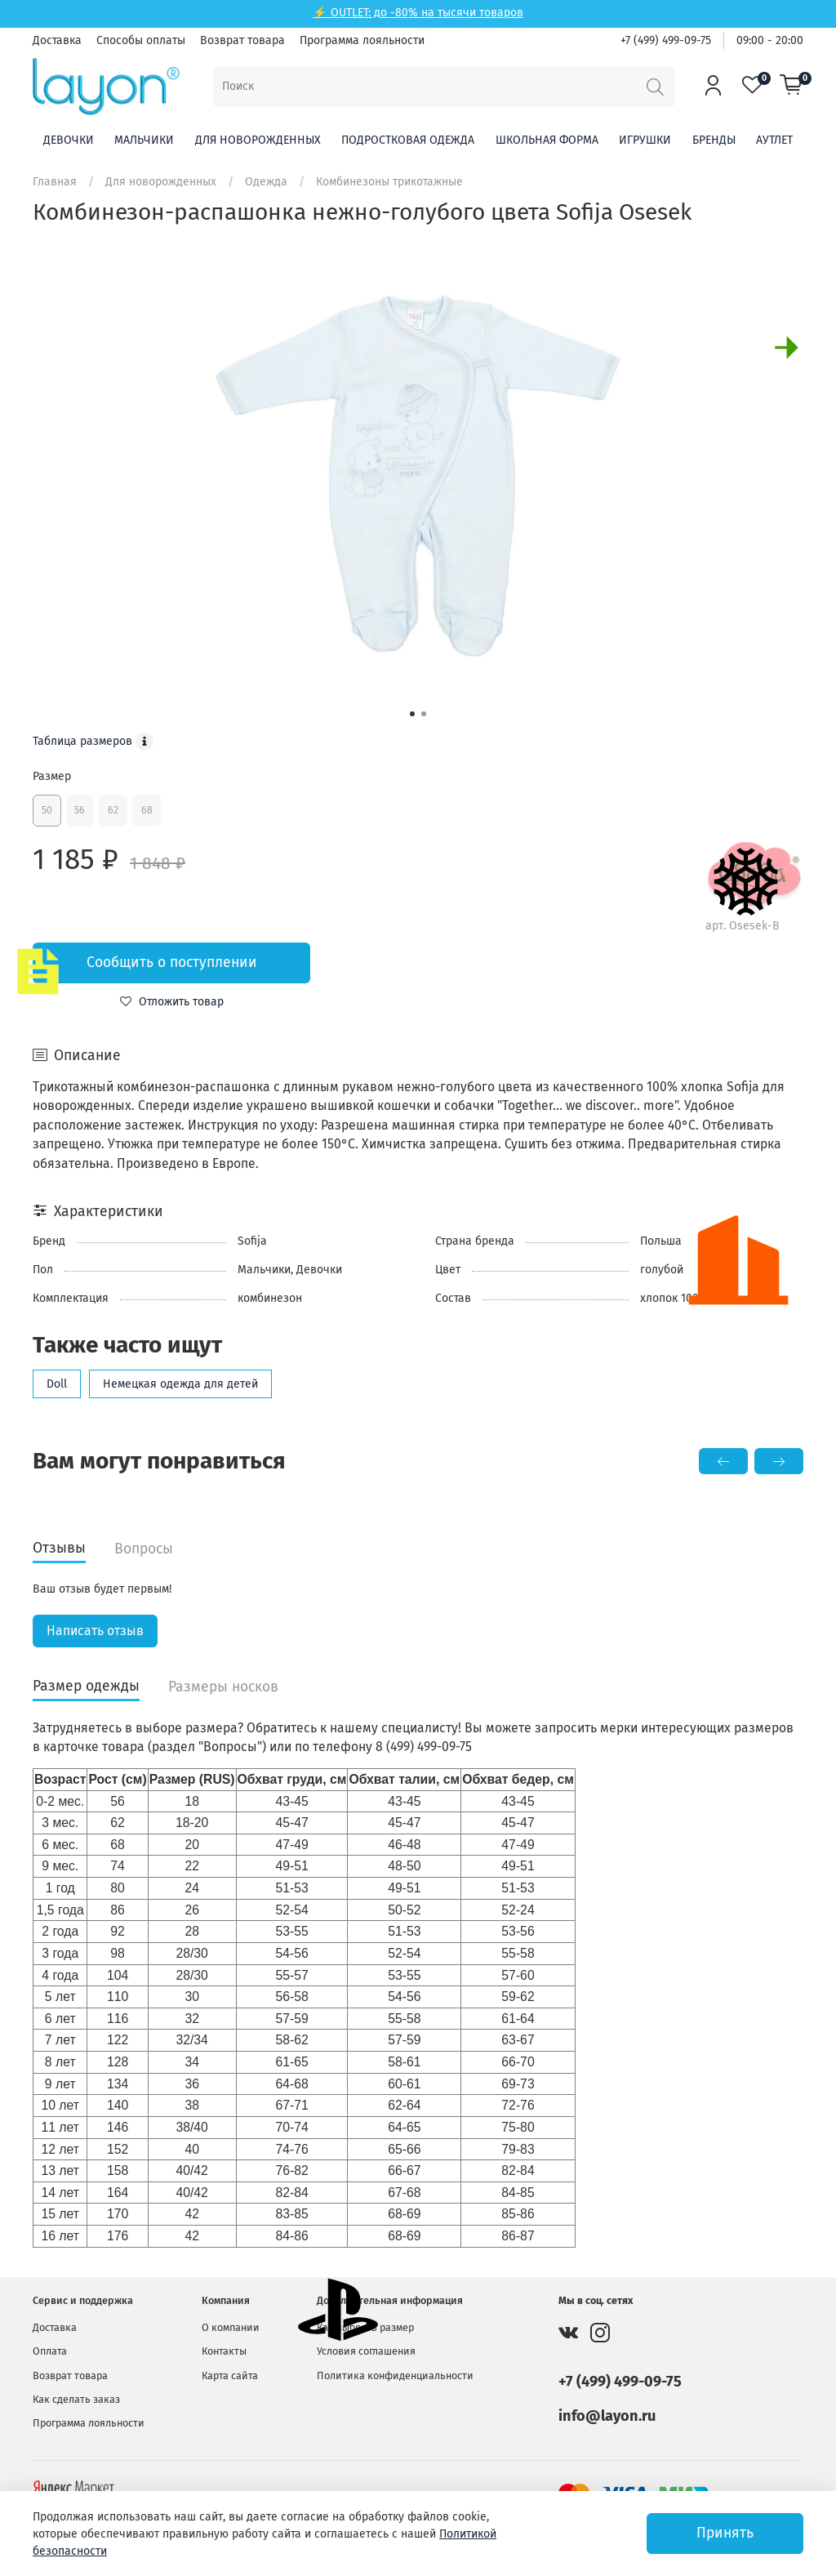 The image size is (836, 2576). What do you see at coordinates (786, 347) in the screenshot?
I see `navigate to the next item or page` at bounding box center [786, 347].